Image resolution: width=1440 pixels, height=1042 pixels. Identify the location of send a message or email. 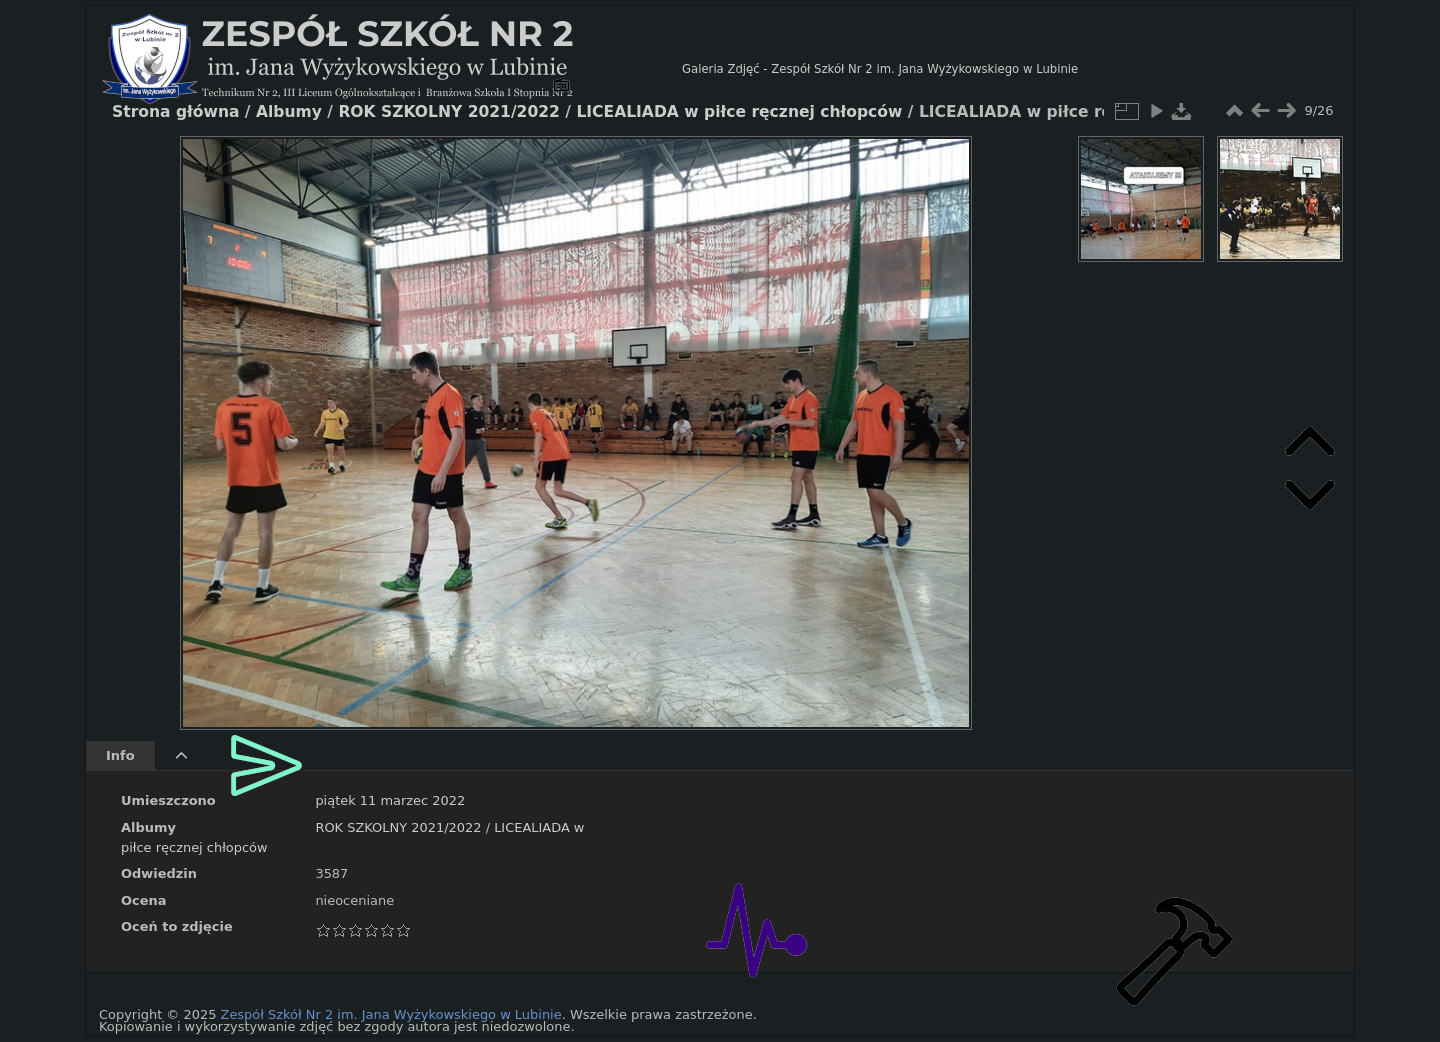
(266, 765).